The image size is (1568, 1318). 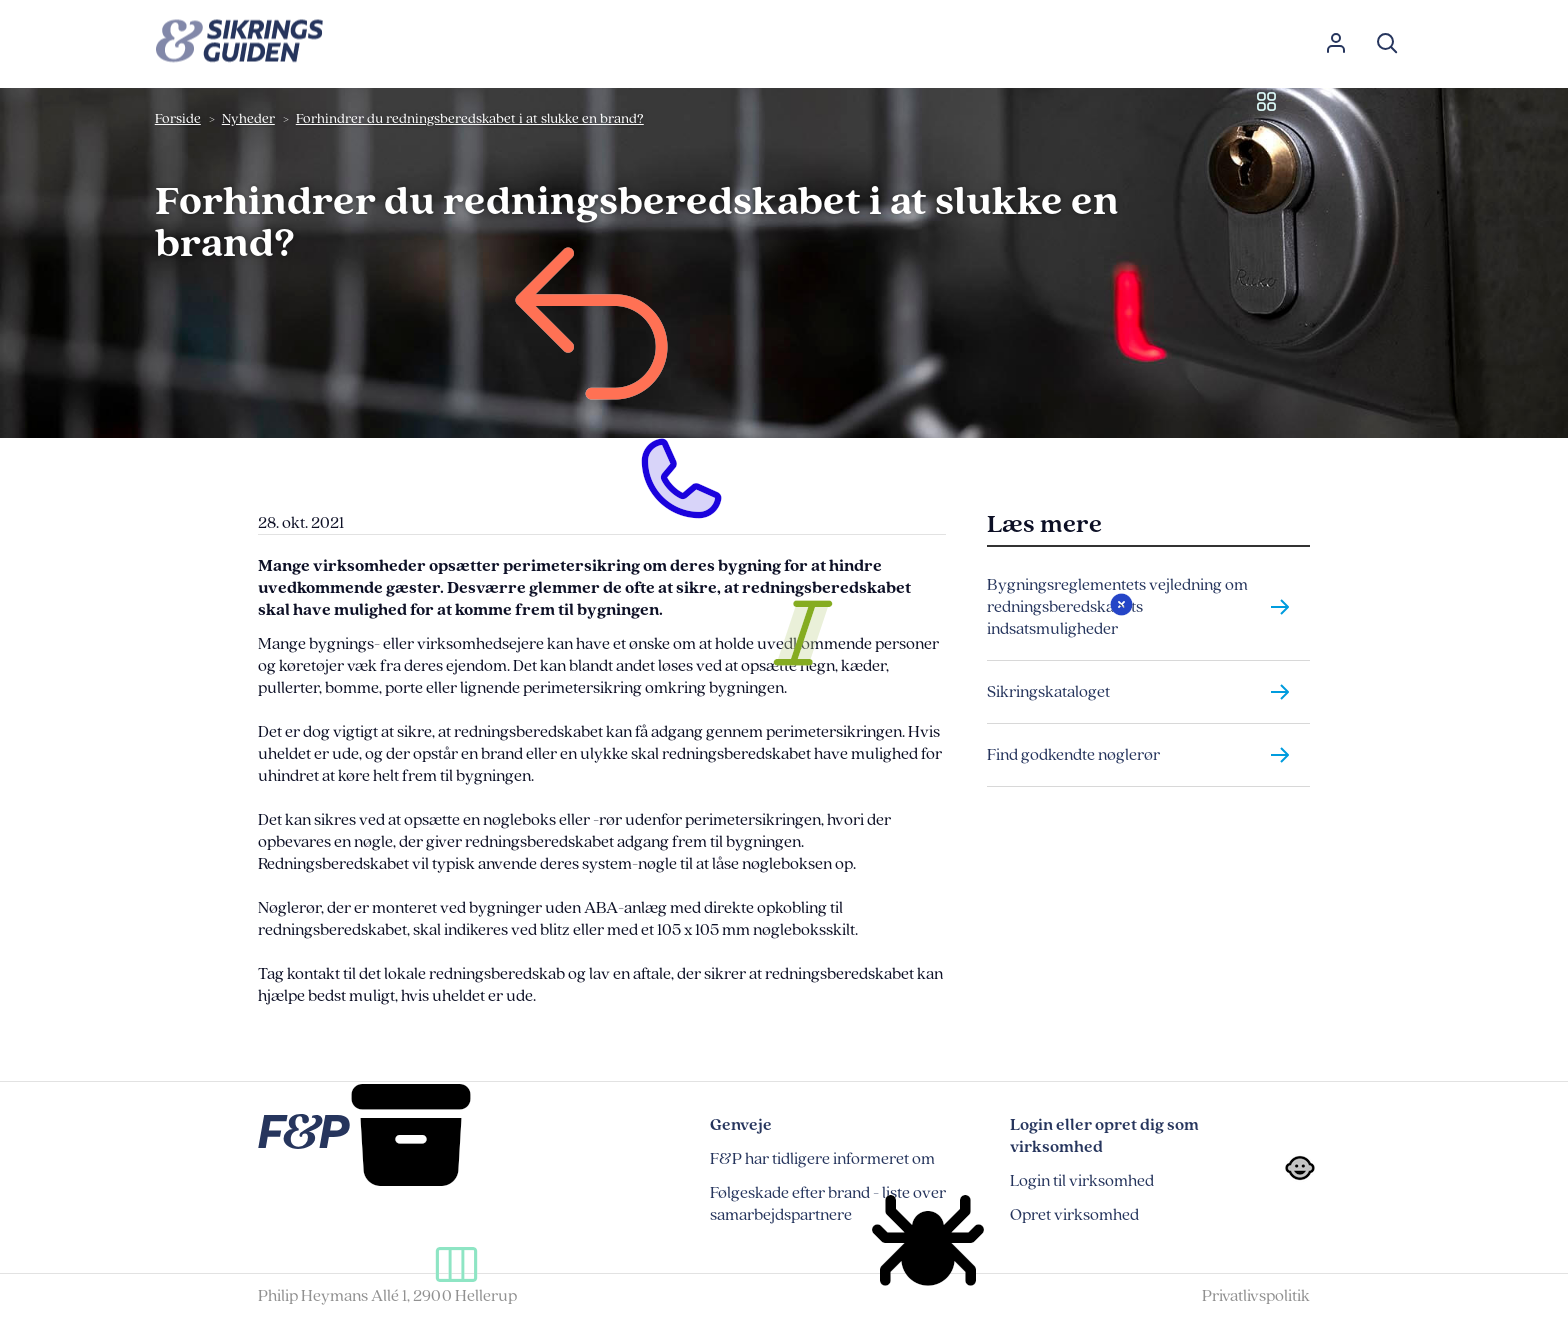 I want to click on archive selected items, so click(x=411, y=1135).